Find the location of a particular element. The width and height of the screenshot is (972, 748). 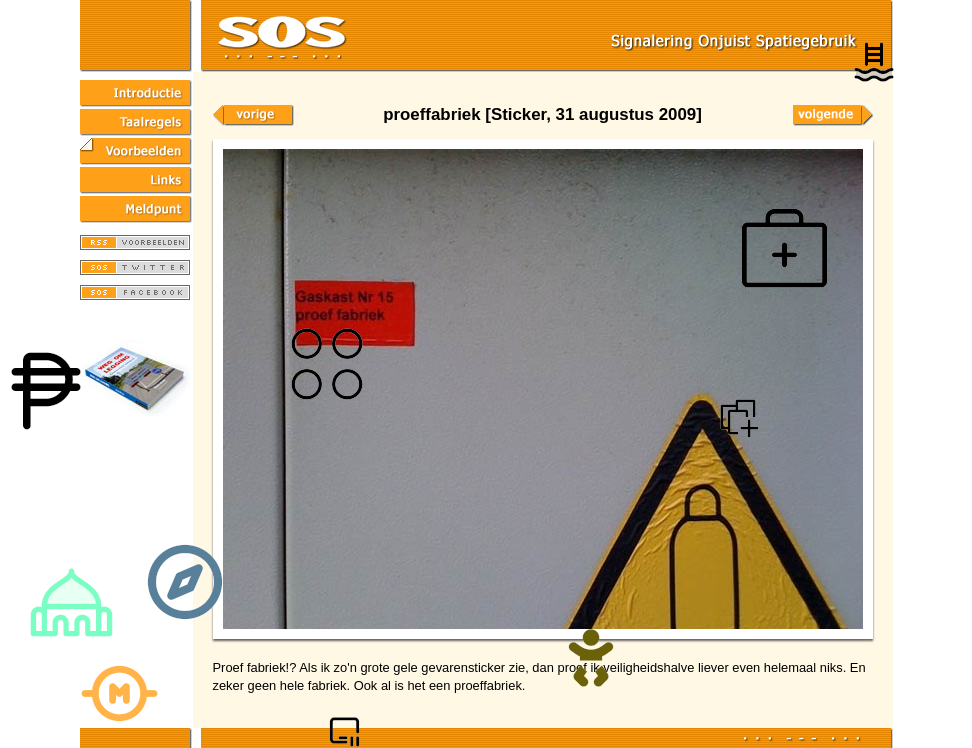

create a new collection is located at coordinates (738, 417).